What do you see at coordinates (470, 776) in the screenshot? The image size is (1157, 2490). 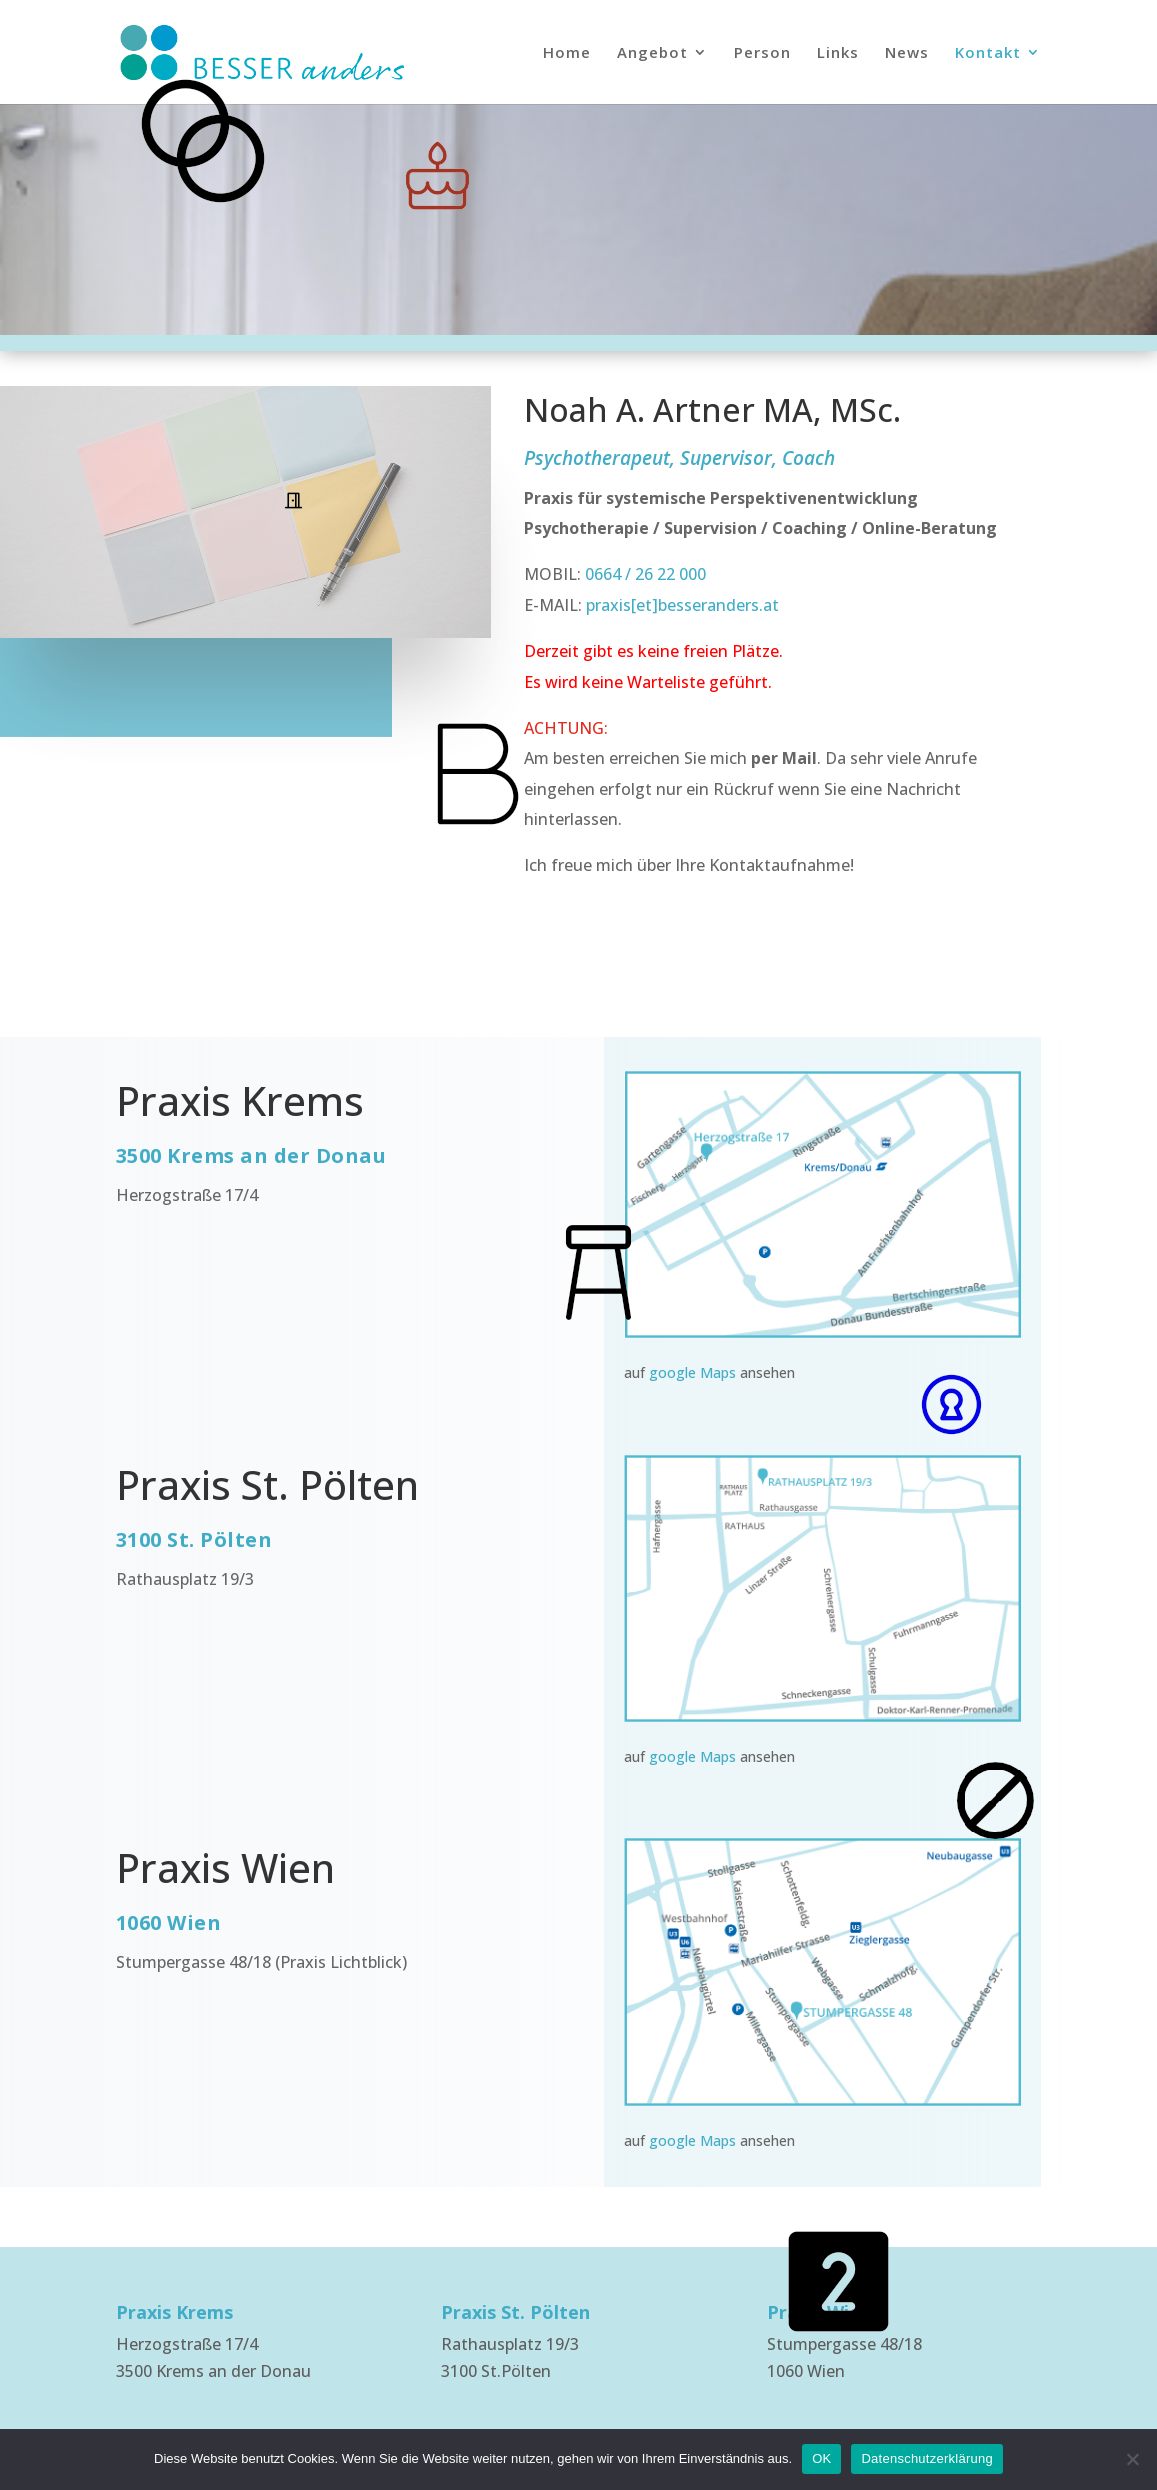 I see `apply bold formatting to selected text` at bounding box center [470, 776].